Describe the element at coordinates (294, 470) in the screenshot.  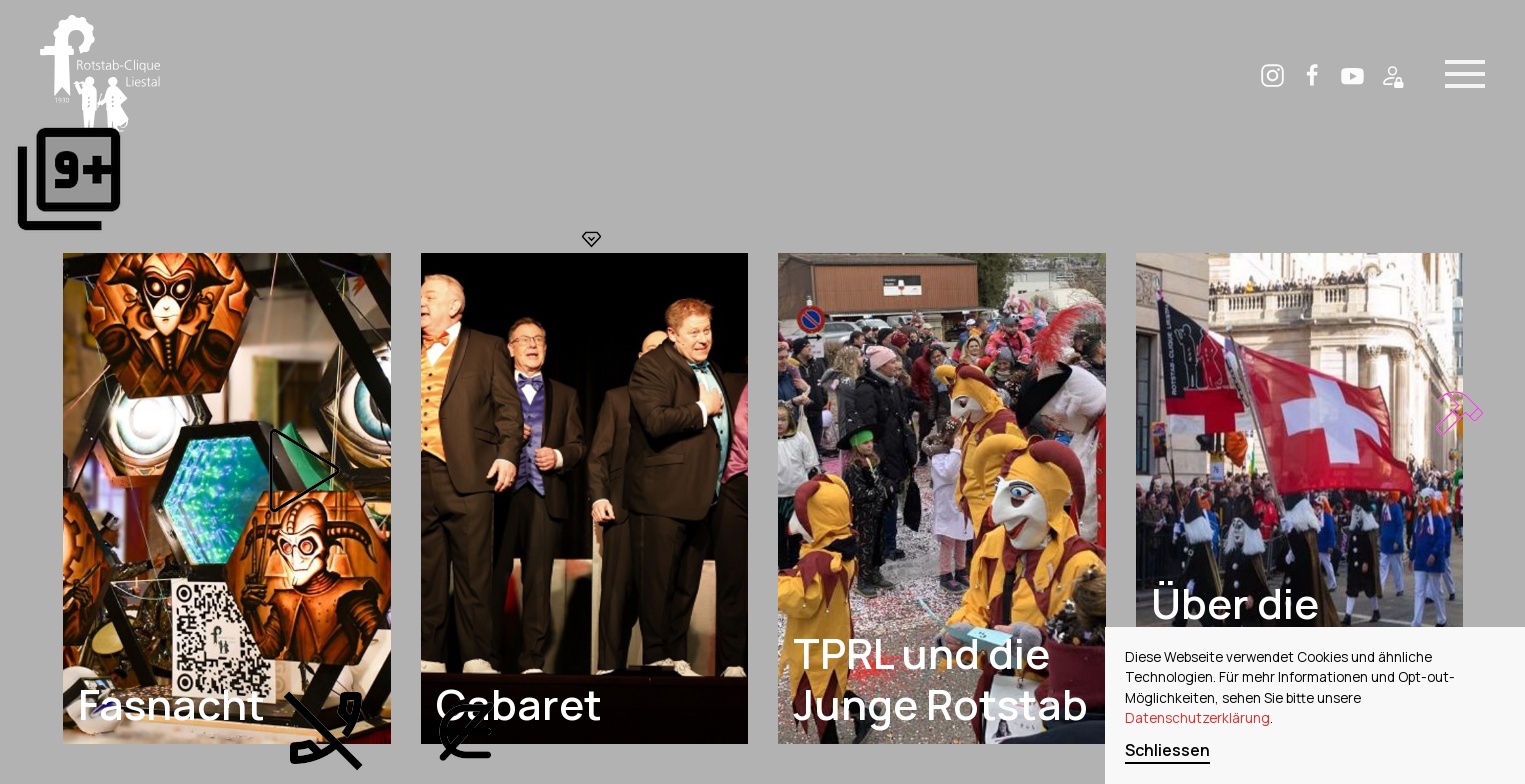
I see `play media or start playback` at that location.